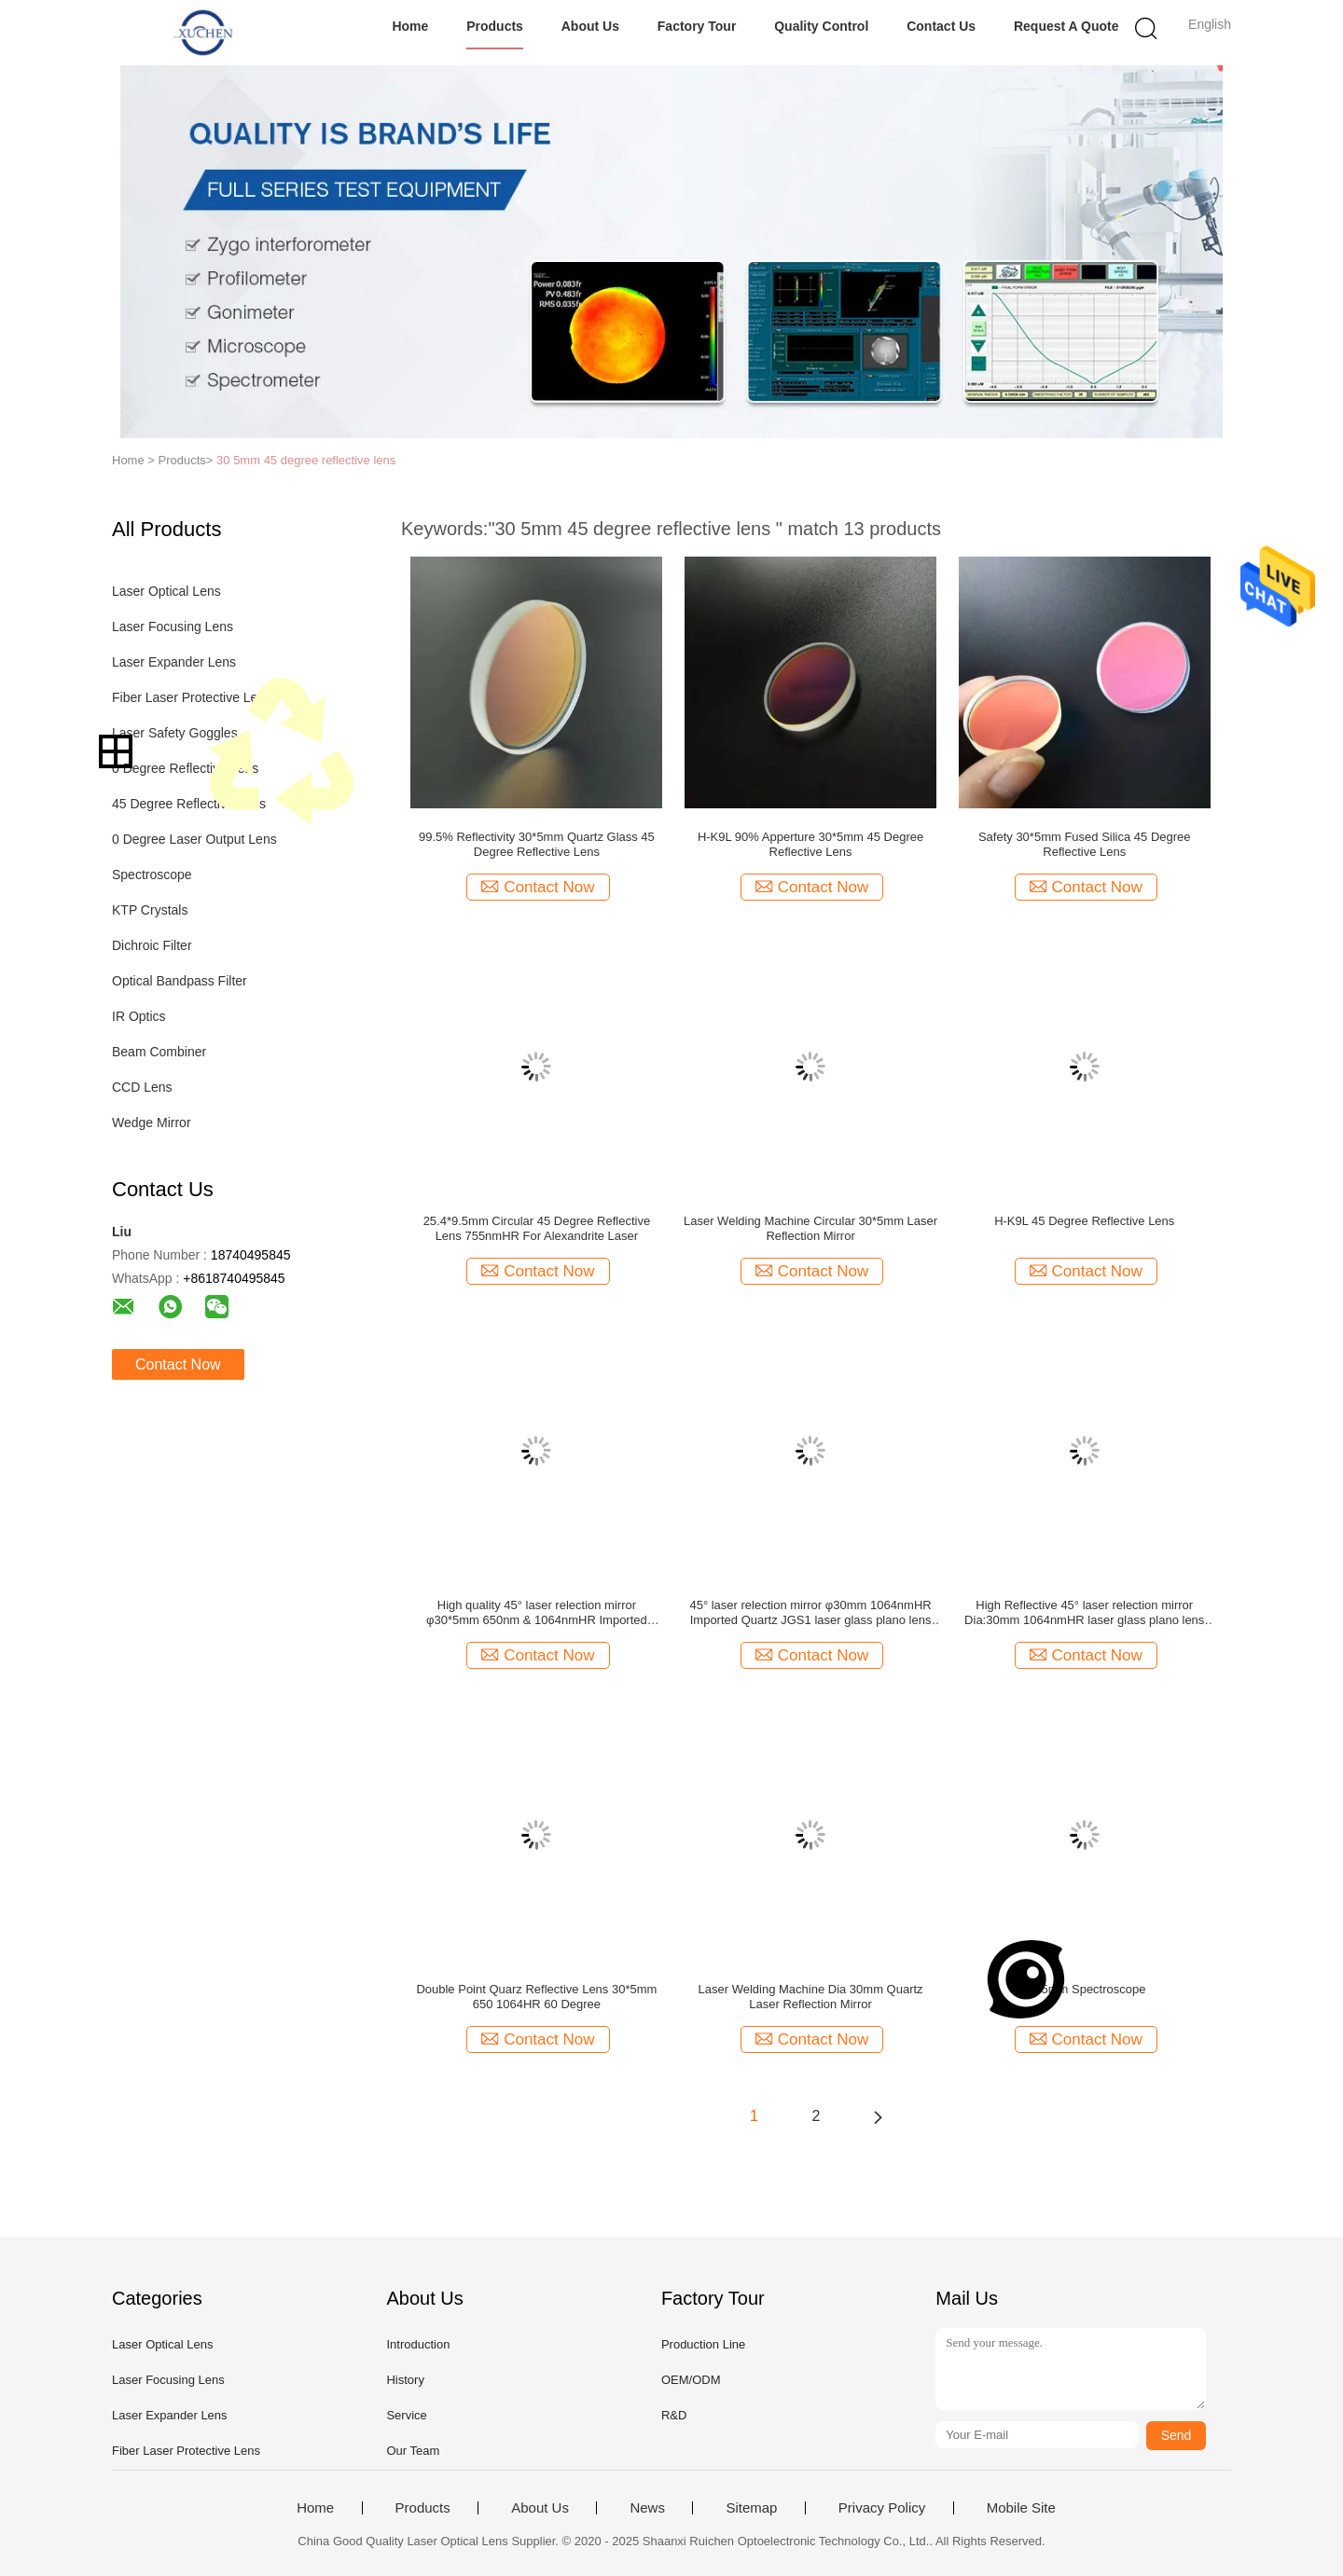  What do you see at coordinates (116, 751) in the screenshot?
I see `sign in with Microsoft account` at bounding box center [116, 751].